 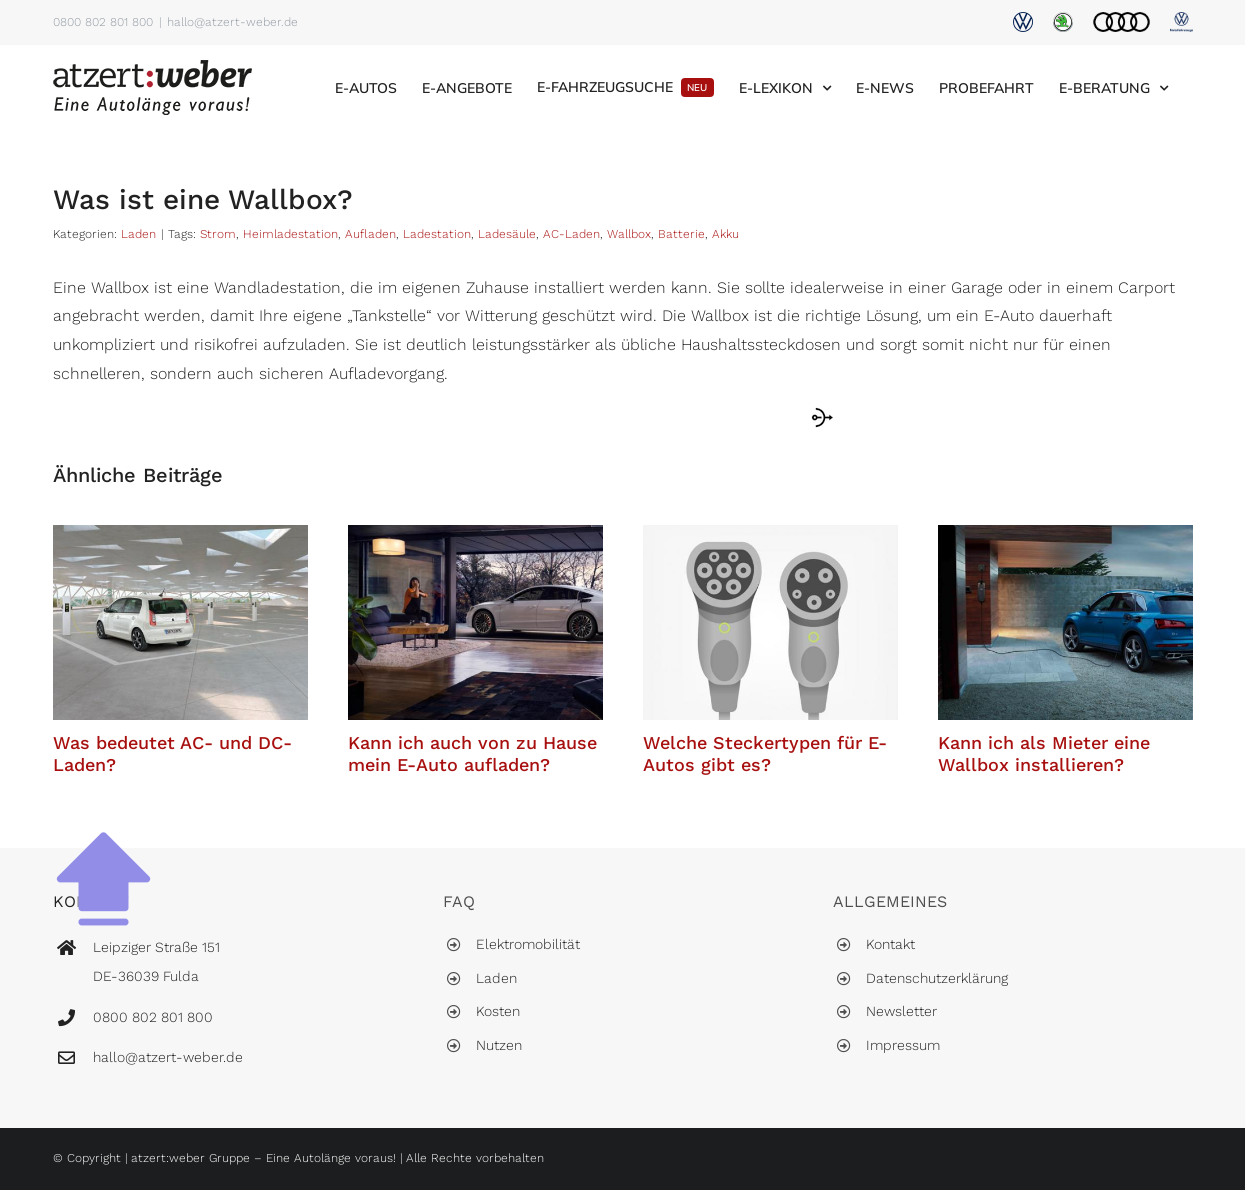 What do you see at coordinates (103, 882) in the screenshot?
I see `upload a file or document` at bounding box center [103, 882].